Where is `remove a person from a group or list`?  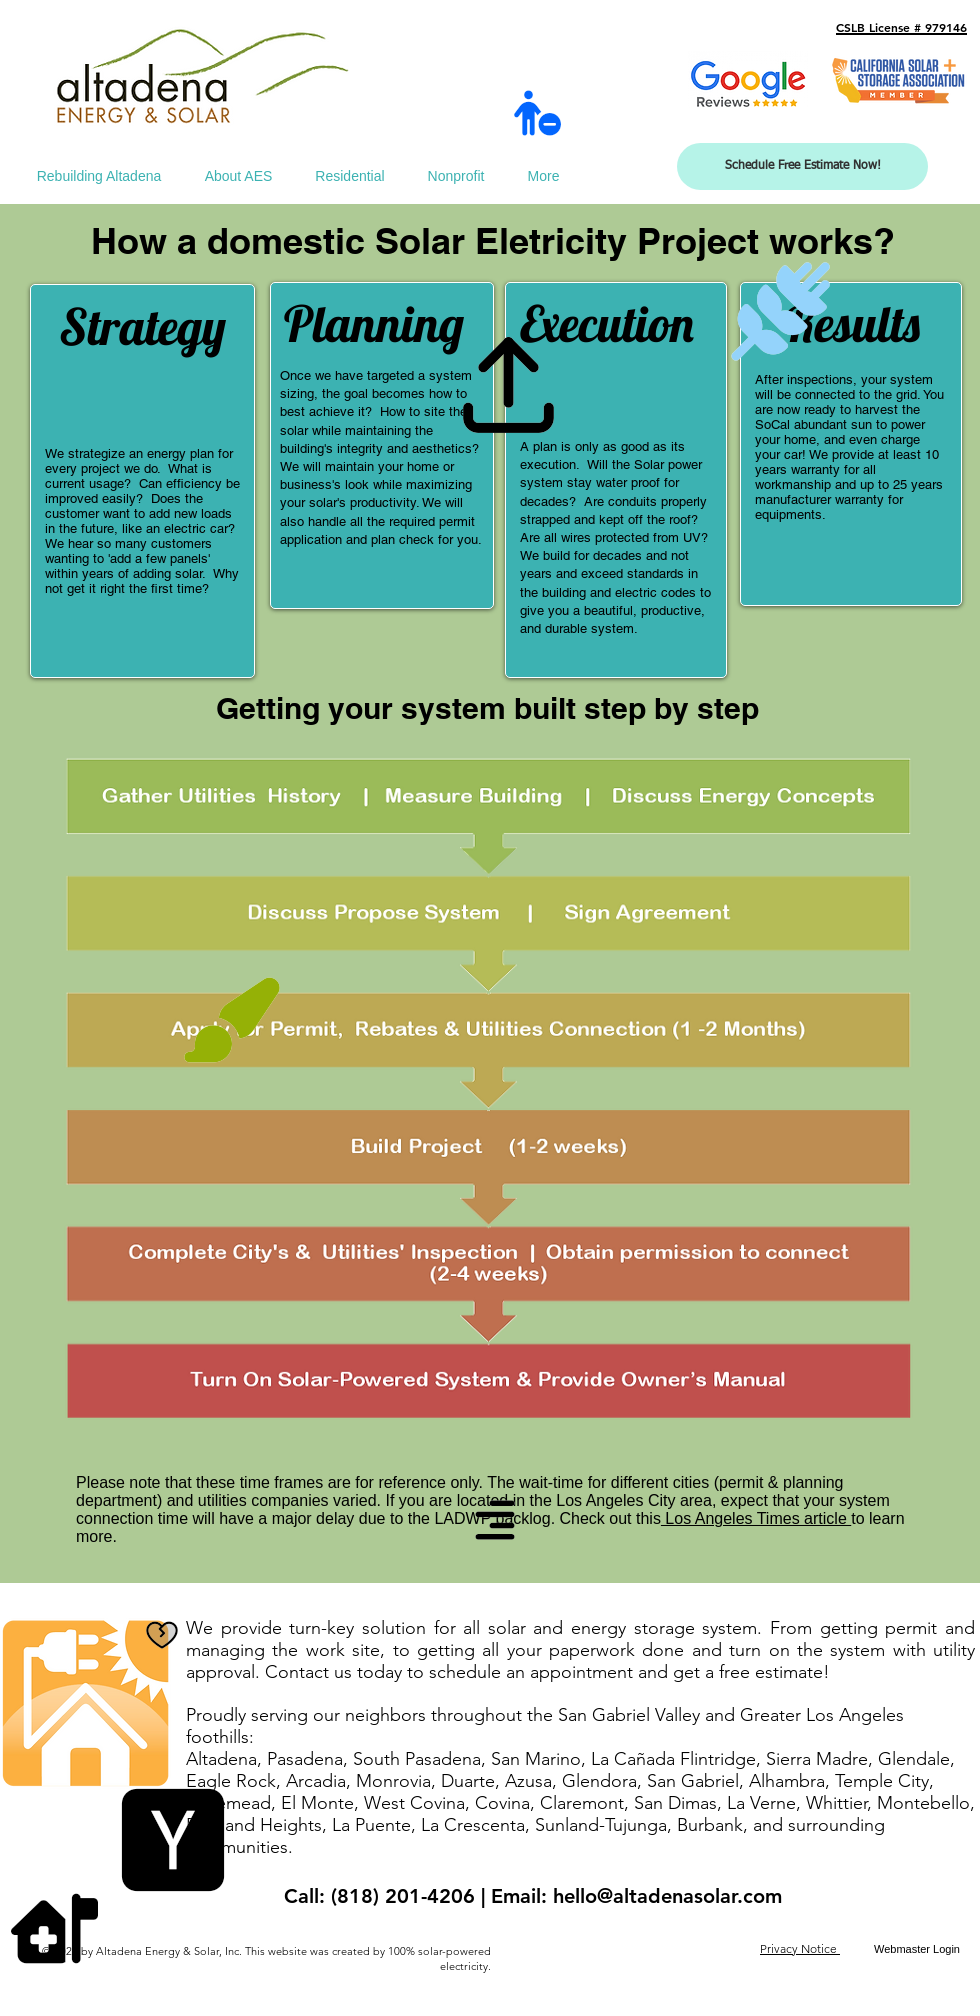
remove a person from a group or list is located at coordinates (536, 113).